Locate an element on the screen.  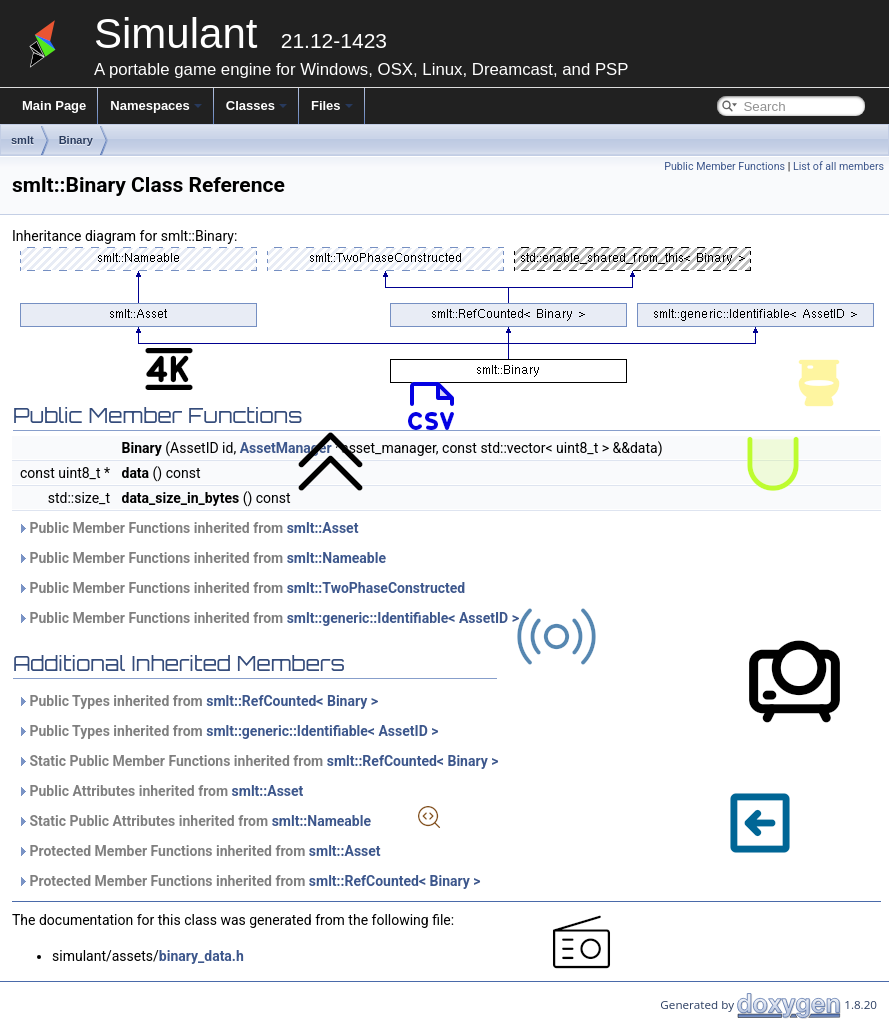
connect to a projector device is located at coordinates (794, 681).